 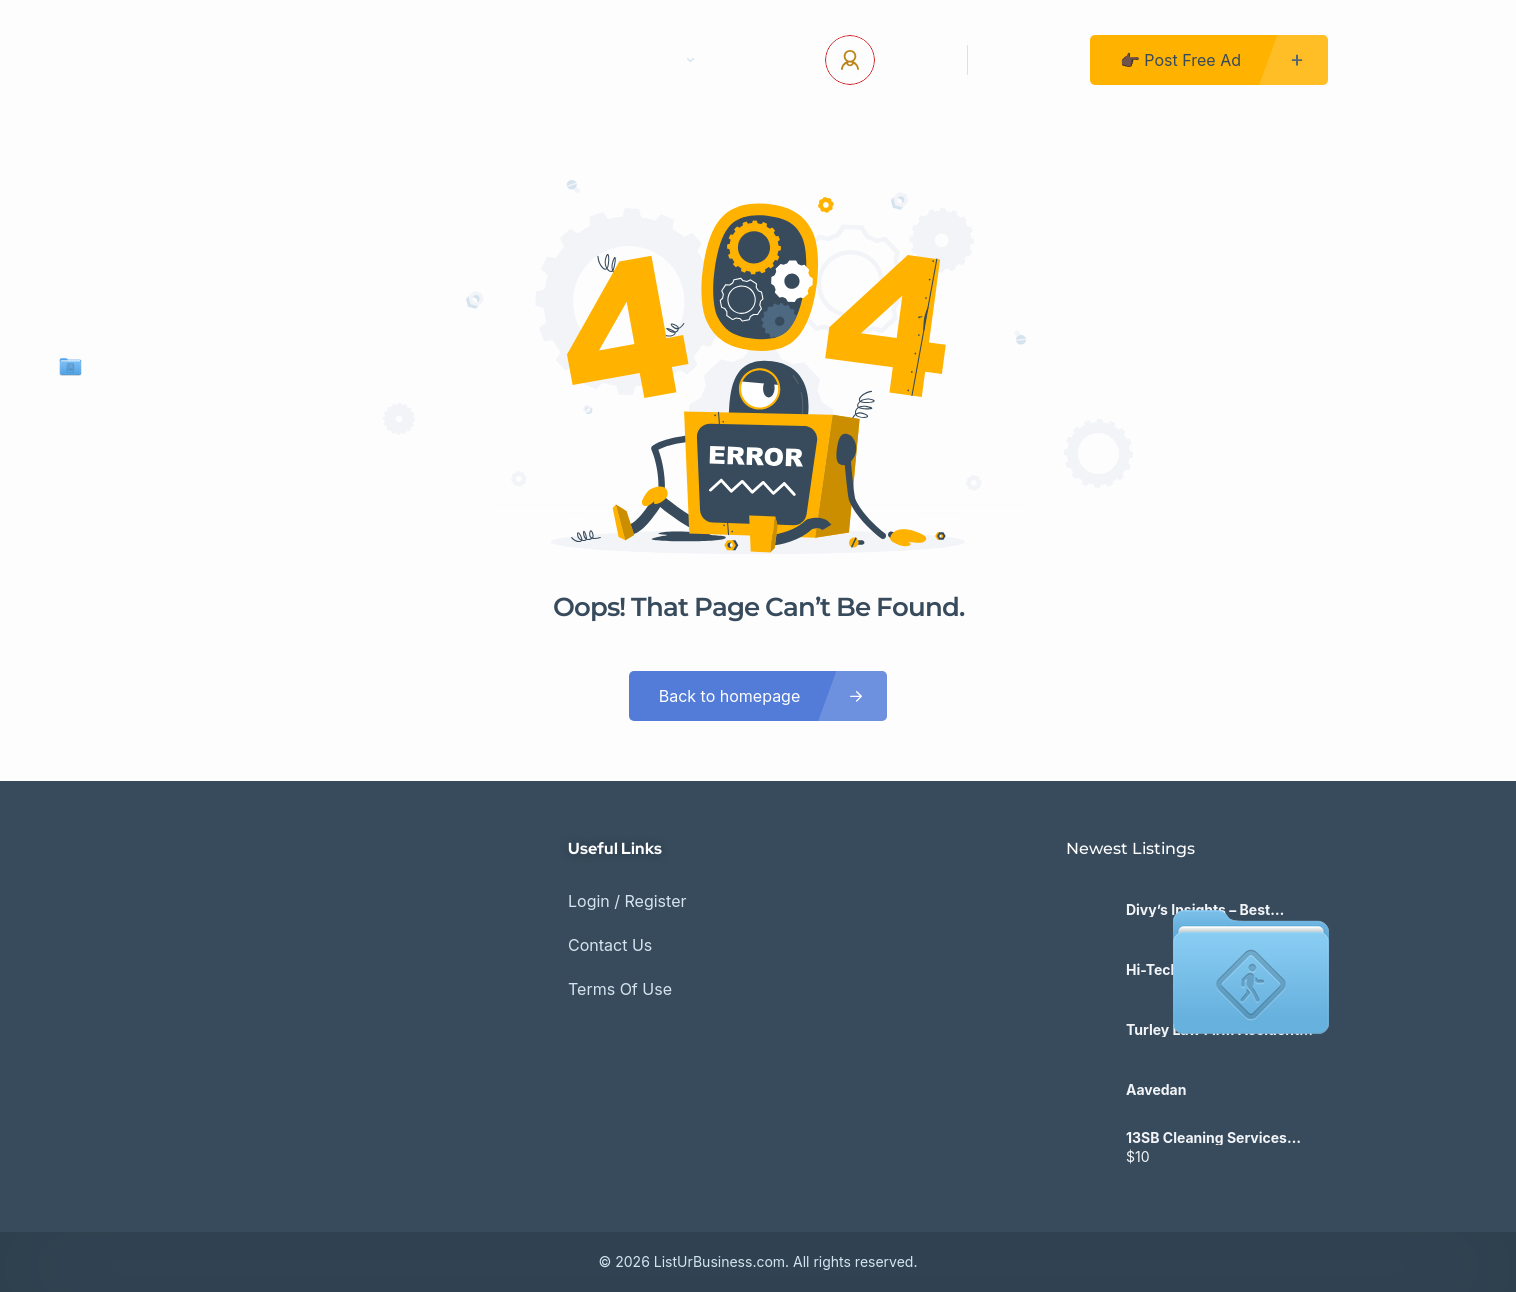 What do you see at coordinates (70, 366) in the screenshot?
I see `open typography or font-related files folder` at bounding box center [70, 366].